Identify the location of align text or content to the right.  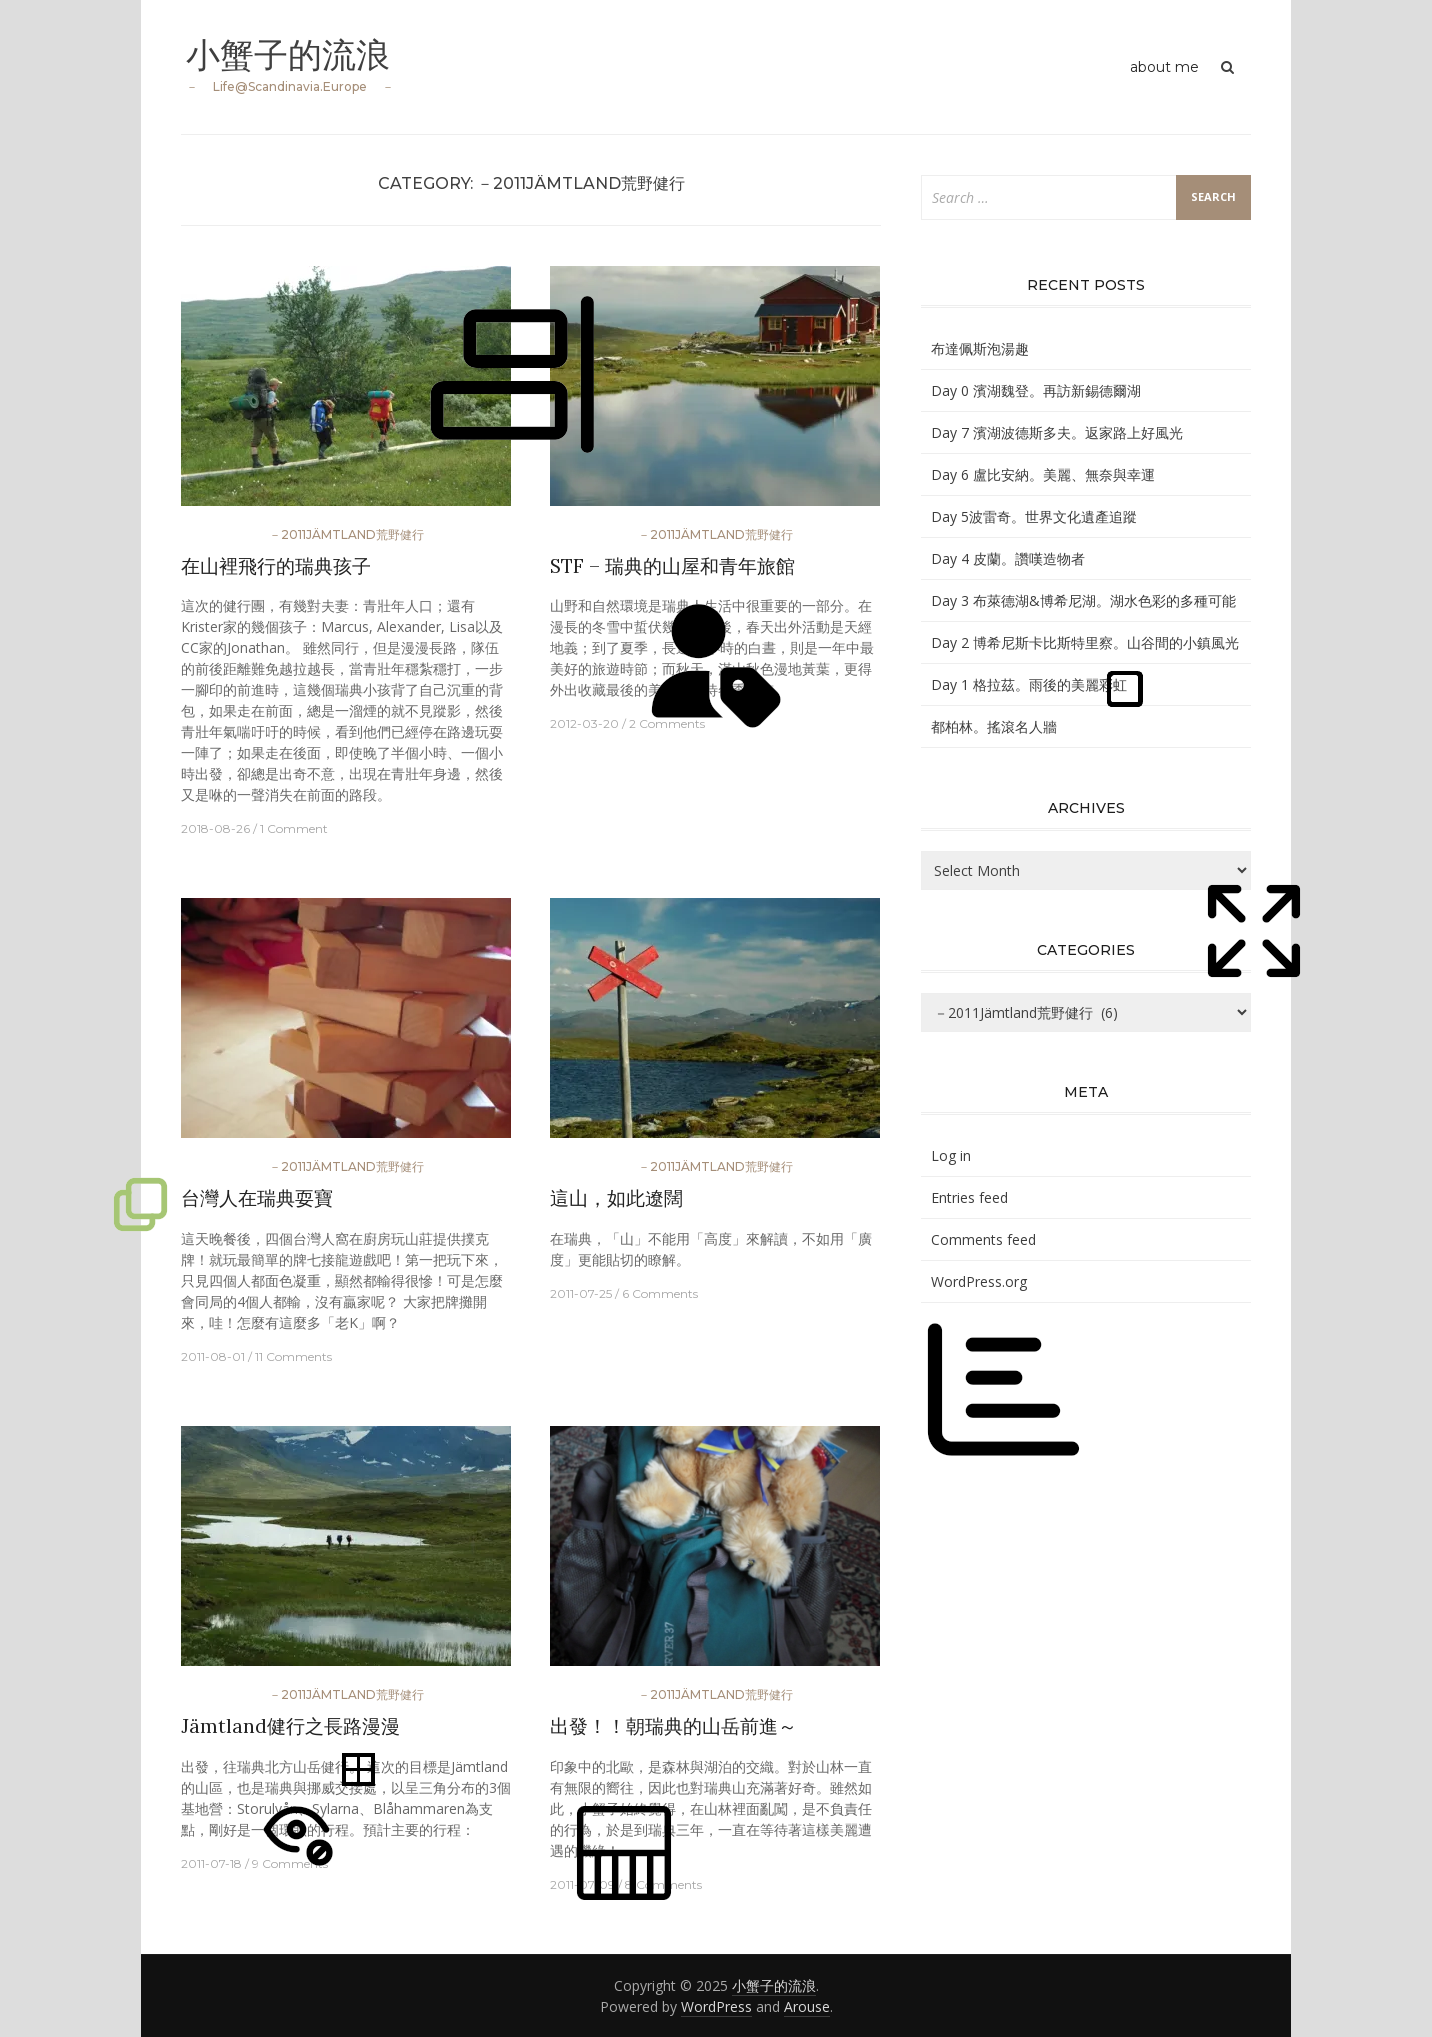
(515, 374).